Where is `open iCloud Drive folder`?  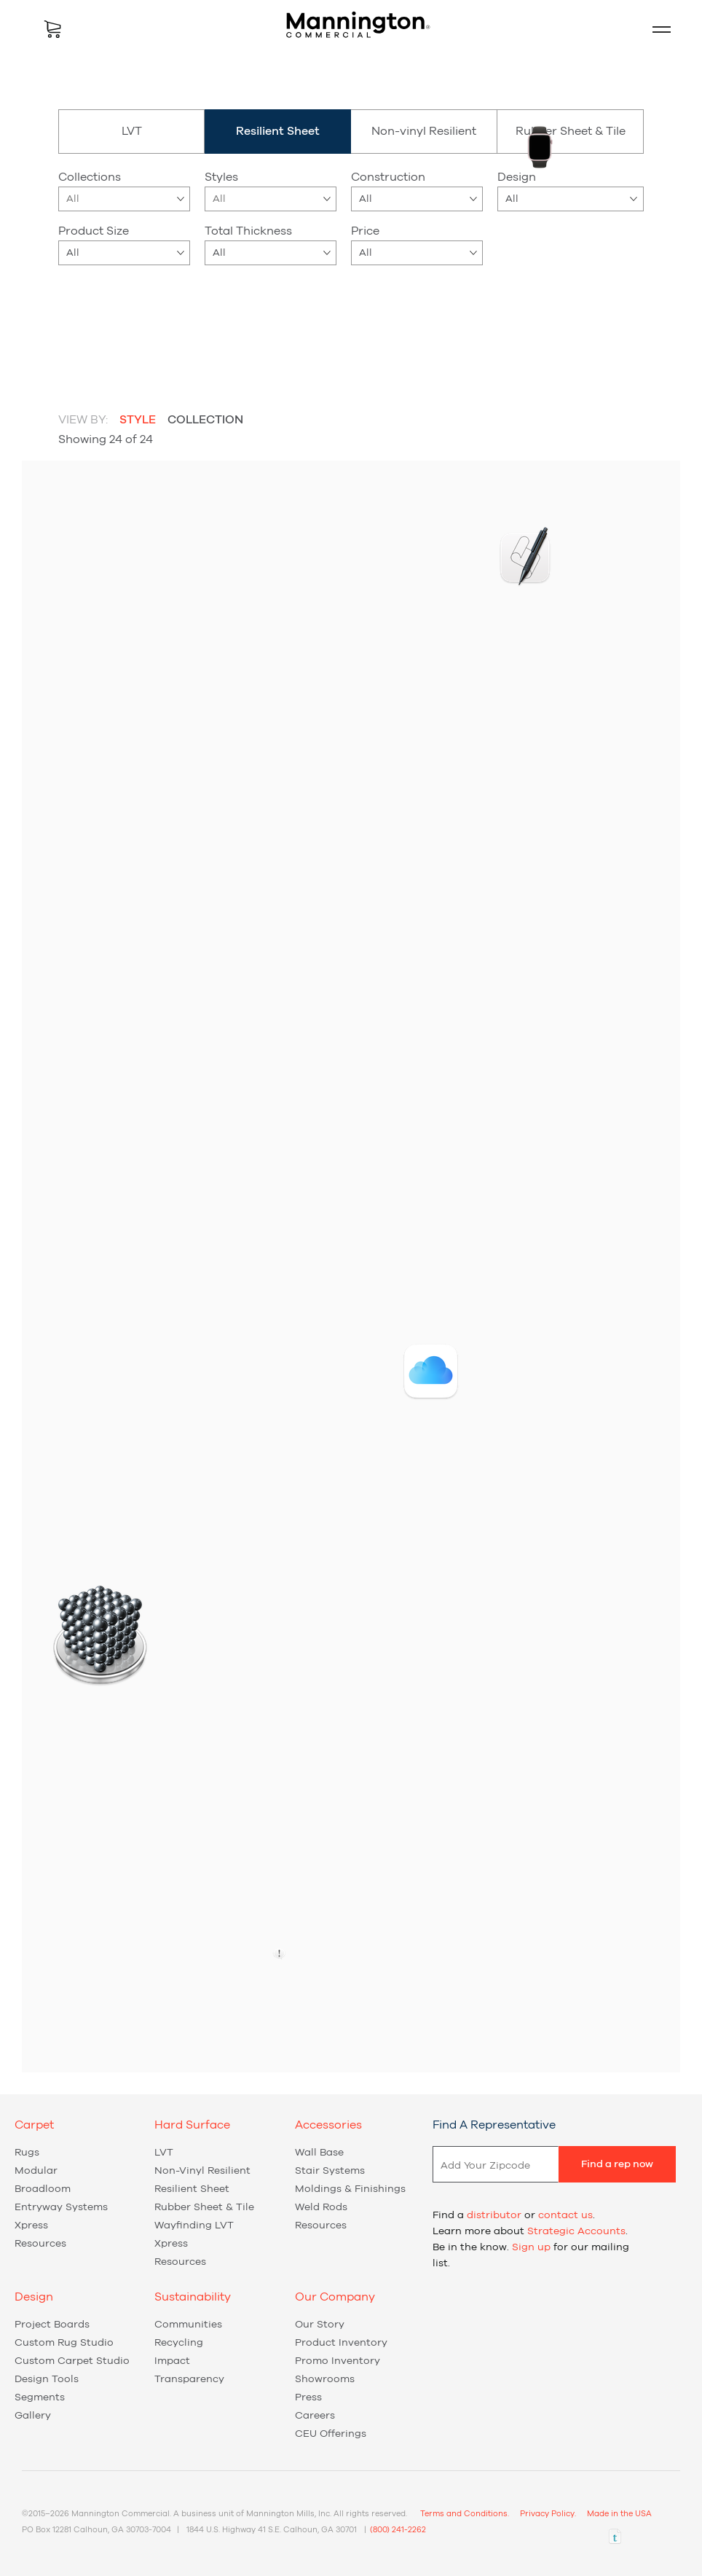 open iCloud Drive folder is located at coordinates (430, 1371).